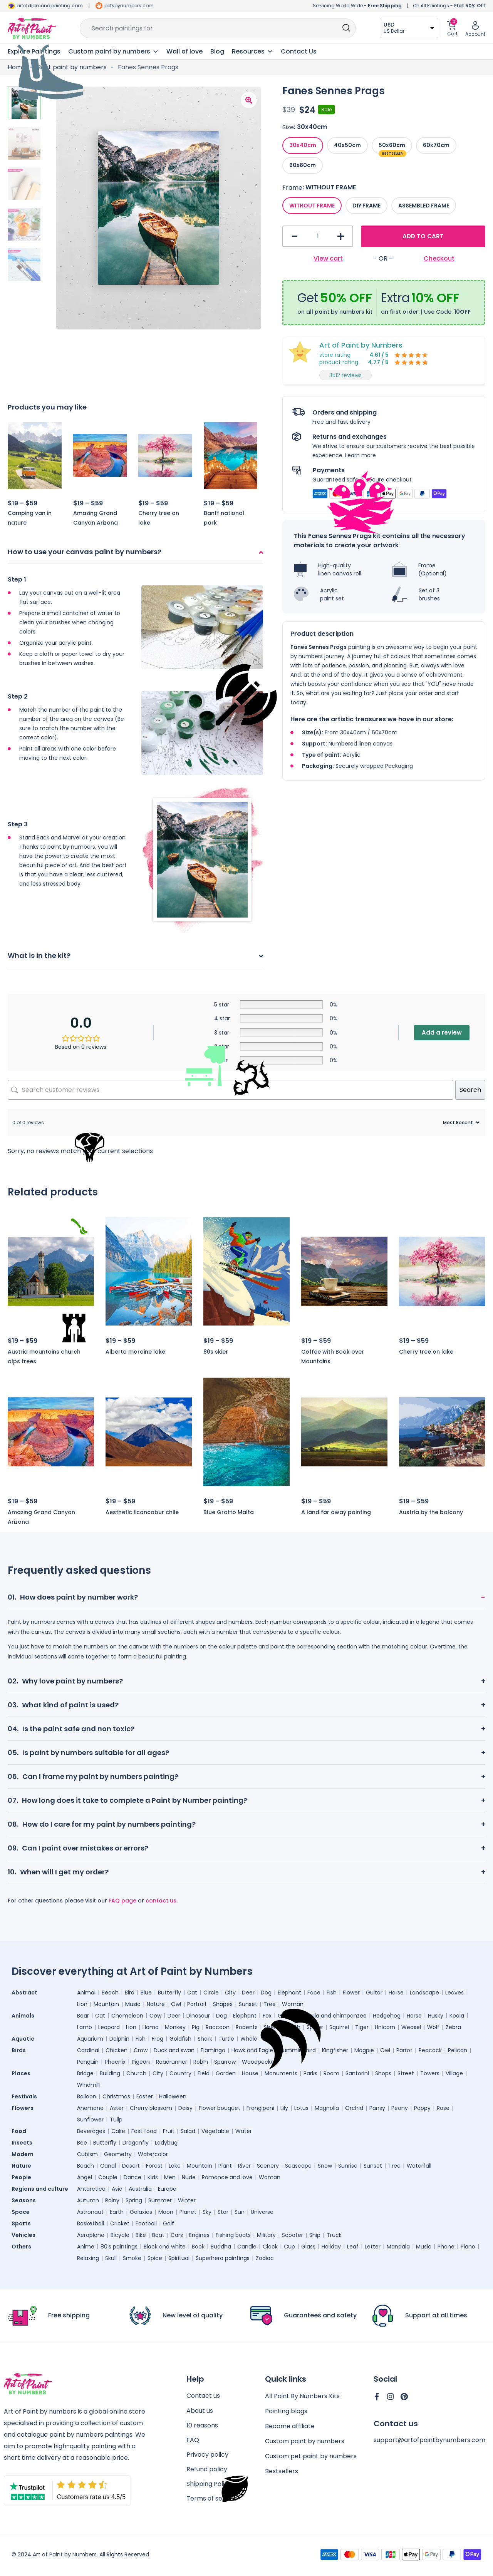 The height and width of the screenshot is (2576, 493). I want to click on enemy defeated or kill count indicator, so click(89, 1147).